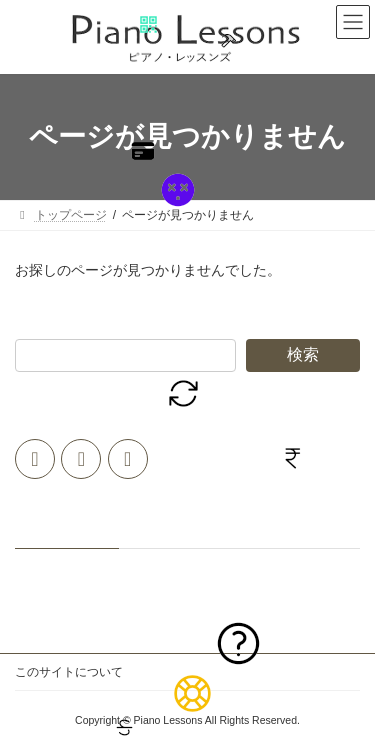  I want to click on access help or support, so click(192, 693).